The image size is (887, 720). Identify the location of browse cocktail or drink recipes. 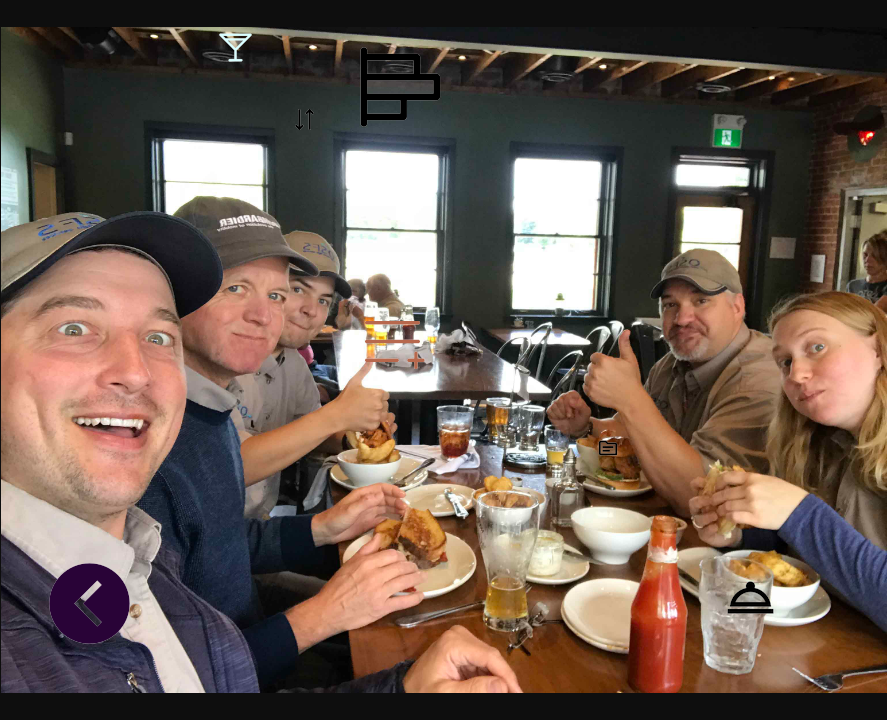
(235, 47).